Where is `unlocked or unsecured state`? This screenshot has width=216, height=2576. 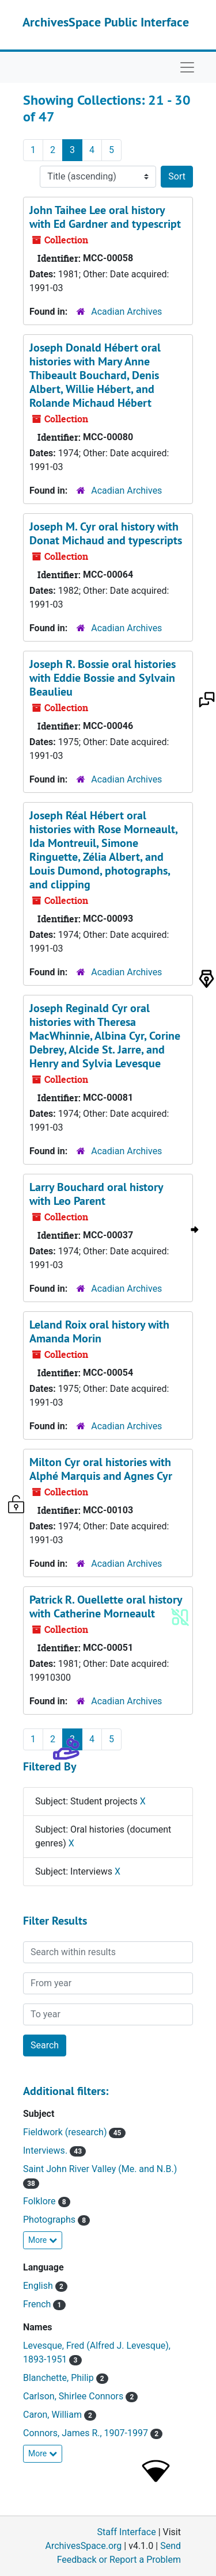
unlocked or unsecured state is located at coordinates (16, 1505).